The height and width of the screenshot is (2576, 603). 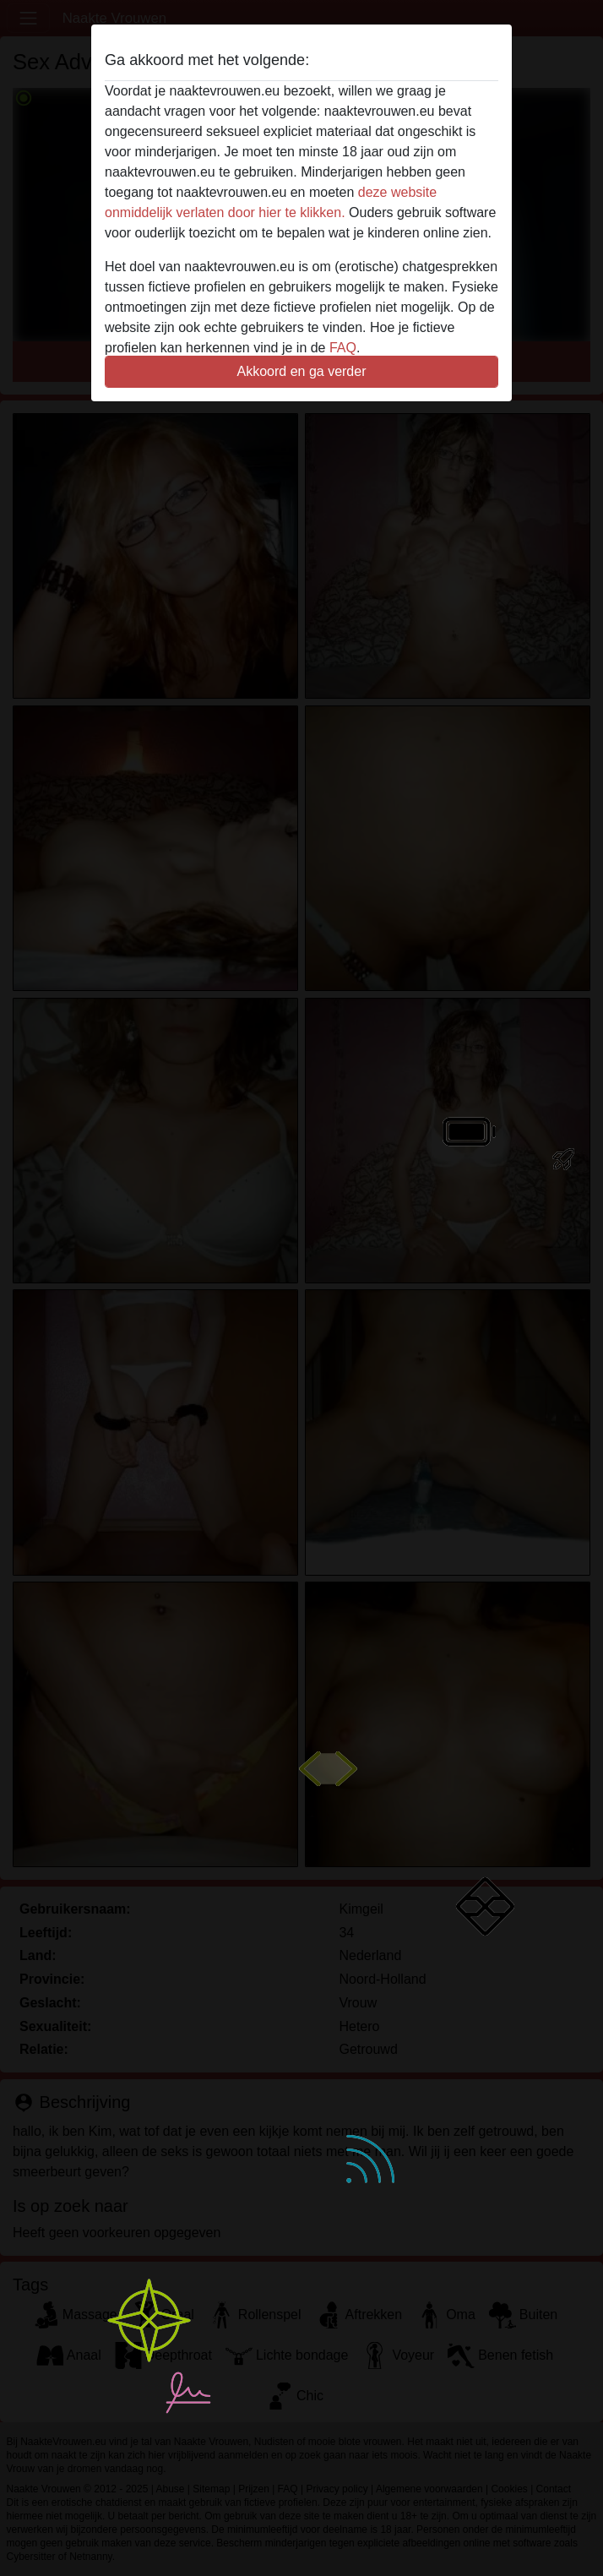 What do you see at coordinates (563, 1158) in the screenshot?
I see `launch or deploy a project` at bounding box center [563, 1158].